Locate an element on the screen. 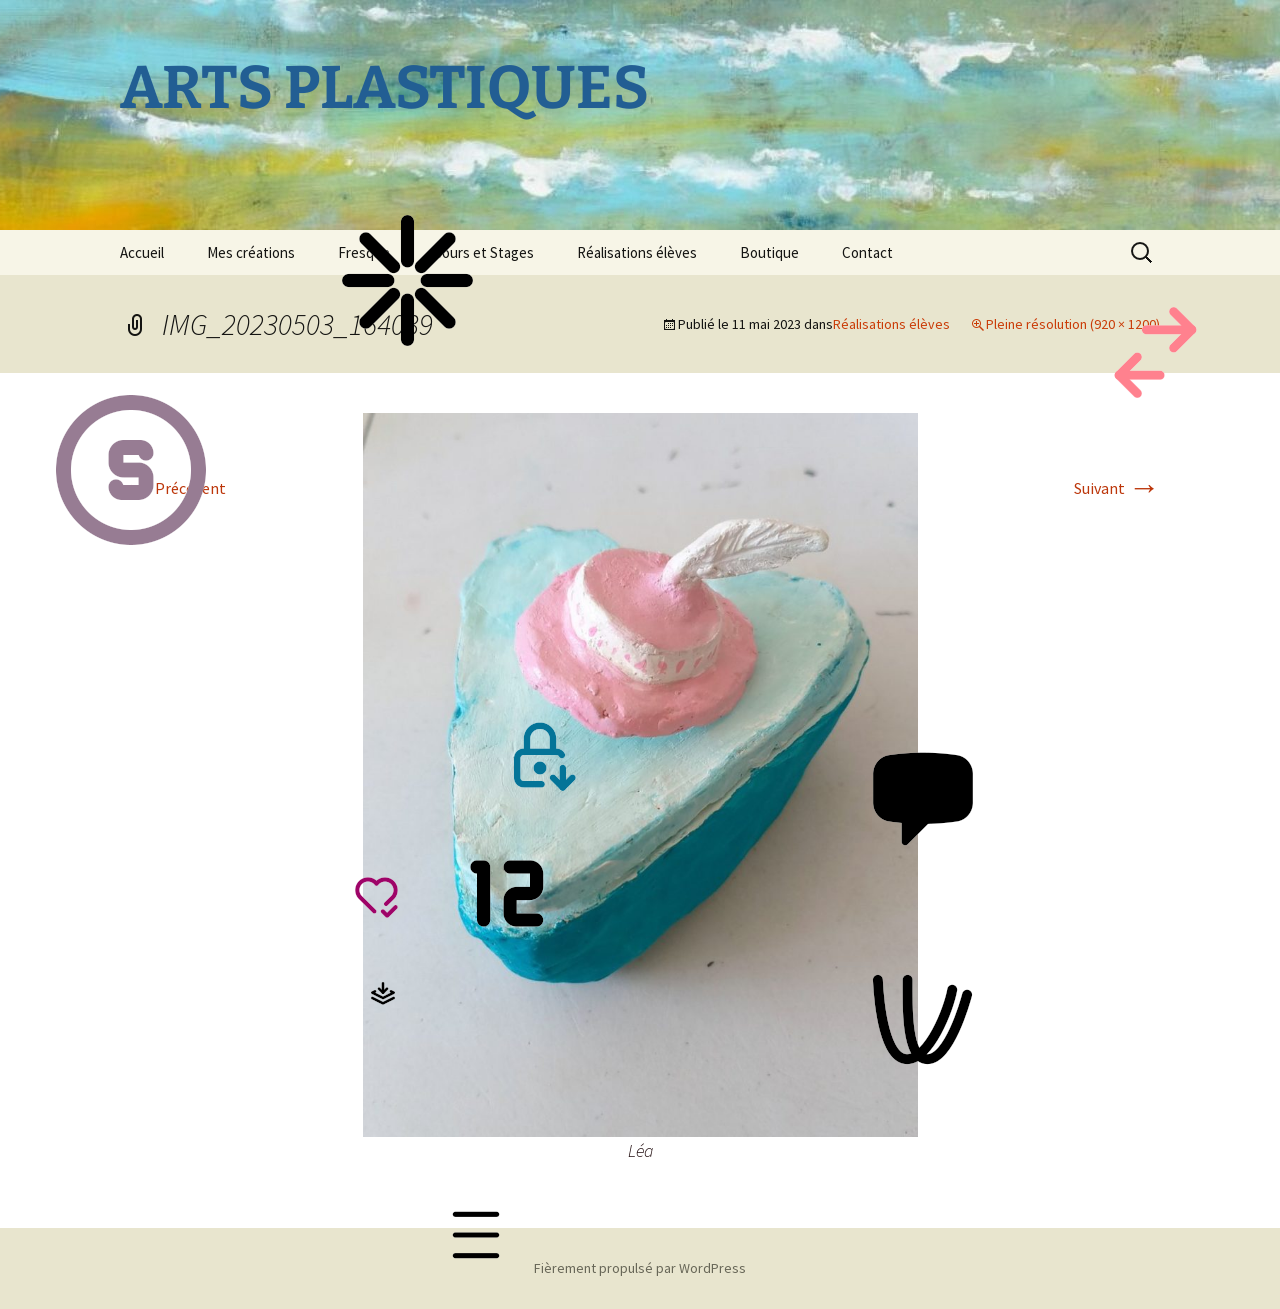 This screenshot has height=1309, width=1280. indicates south direction on a map is located at coordinates (131, 470).